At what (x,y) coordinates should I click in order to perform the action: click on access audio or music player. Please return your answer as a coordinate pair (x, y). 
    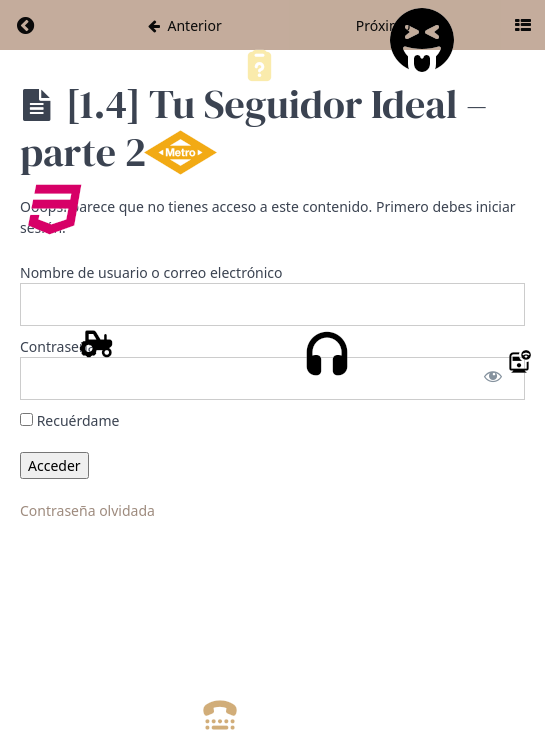
    Looking at the image, I should click on (327, 355).